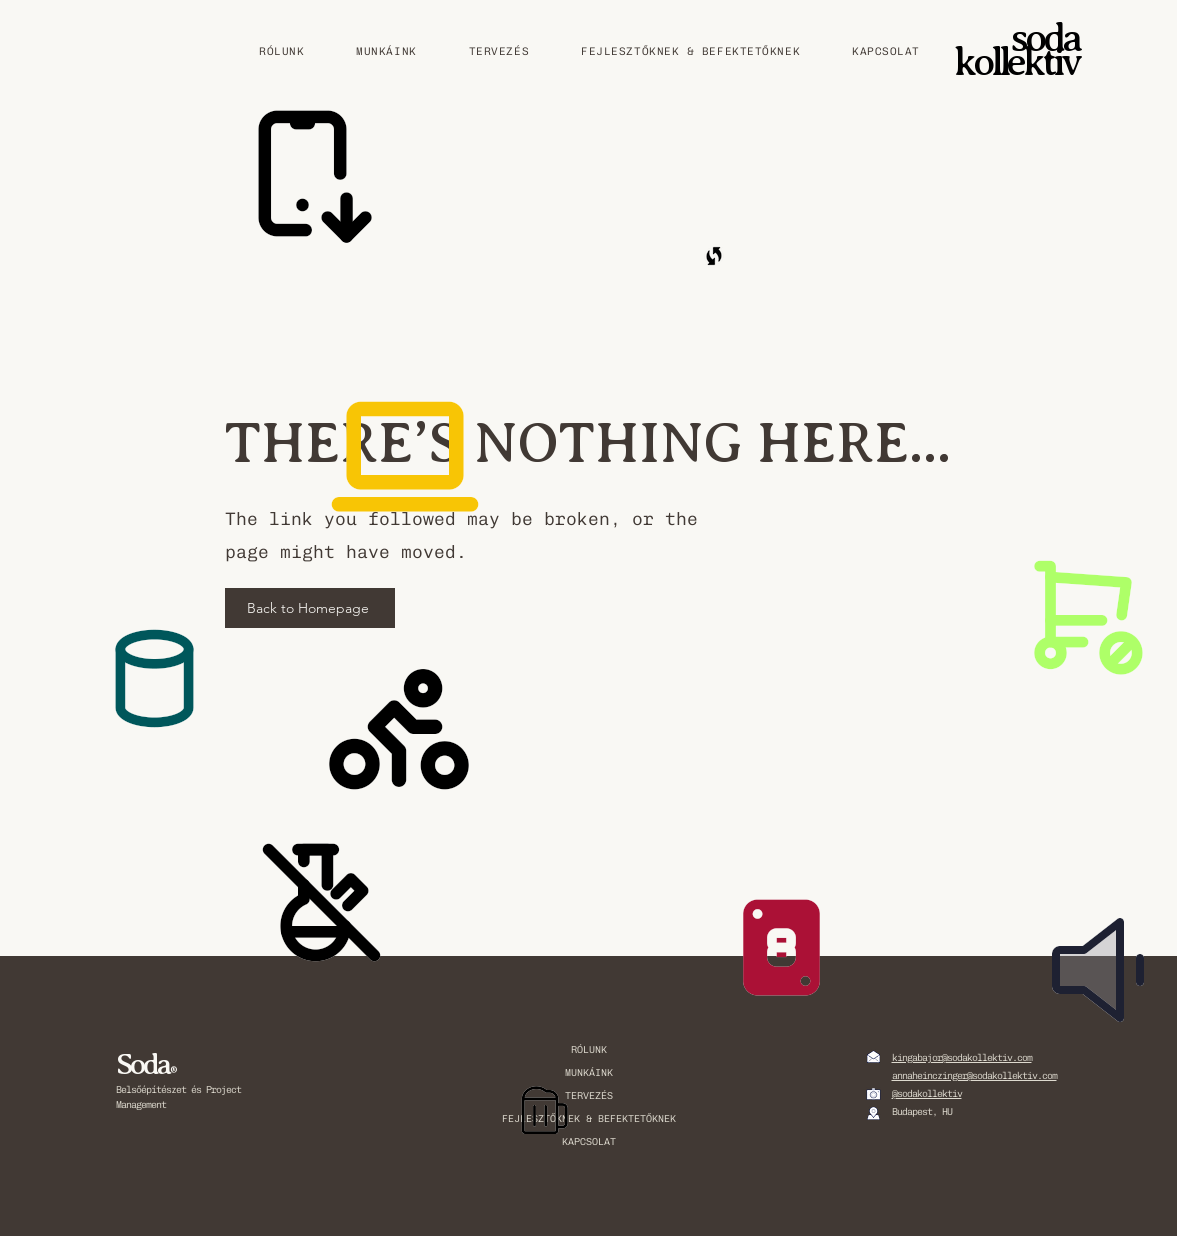 Image resolution: width=1177 pixels, height=1236 pixels. I want to click on switch to desktop view, so click(405, 453).